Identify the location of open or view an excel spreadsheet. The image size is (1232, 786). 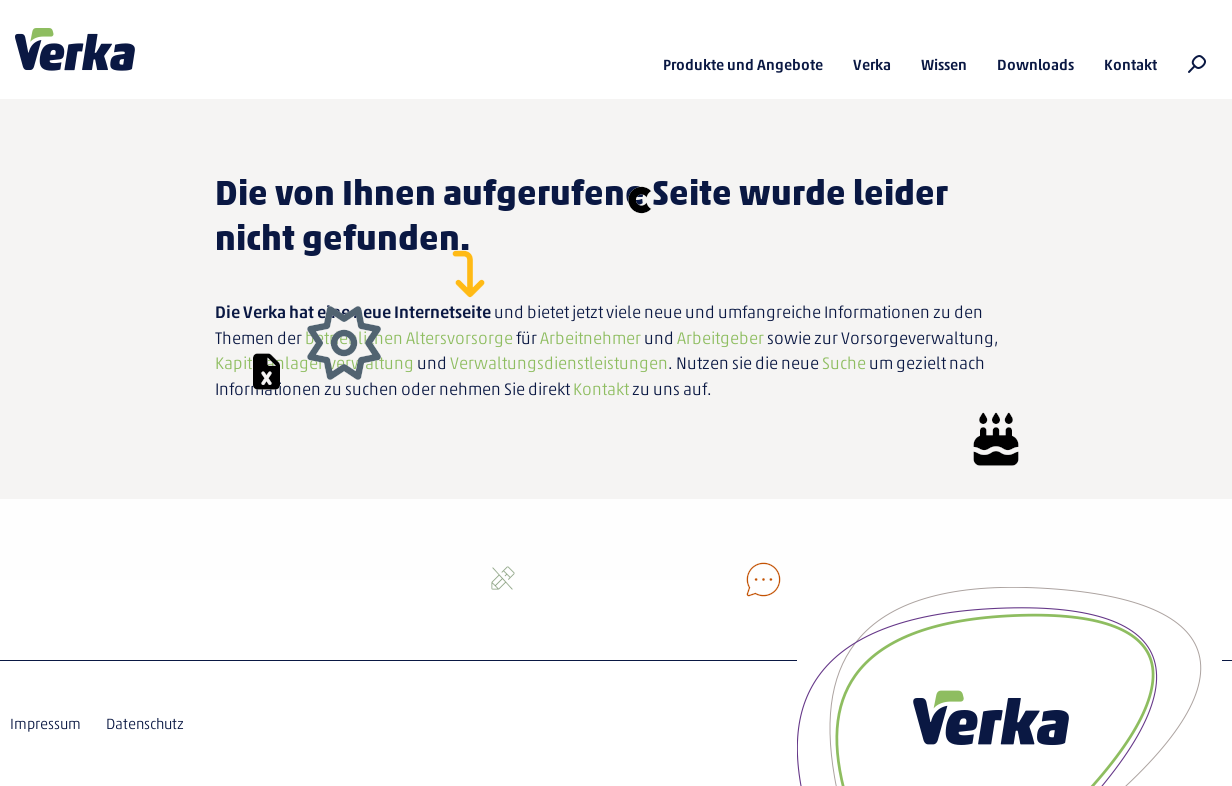
(266, 371).